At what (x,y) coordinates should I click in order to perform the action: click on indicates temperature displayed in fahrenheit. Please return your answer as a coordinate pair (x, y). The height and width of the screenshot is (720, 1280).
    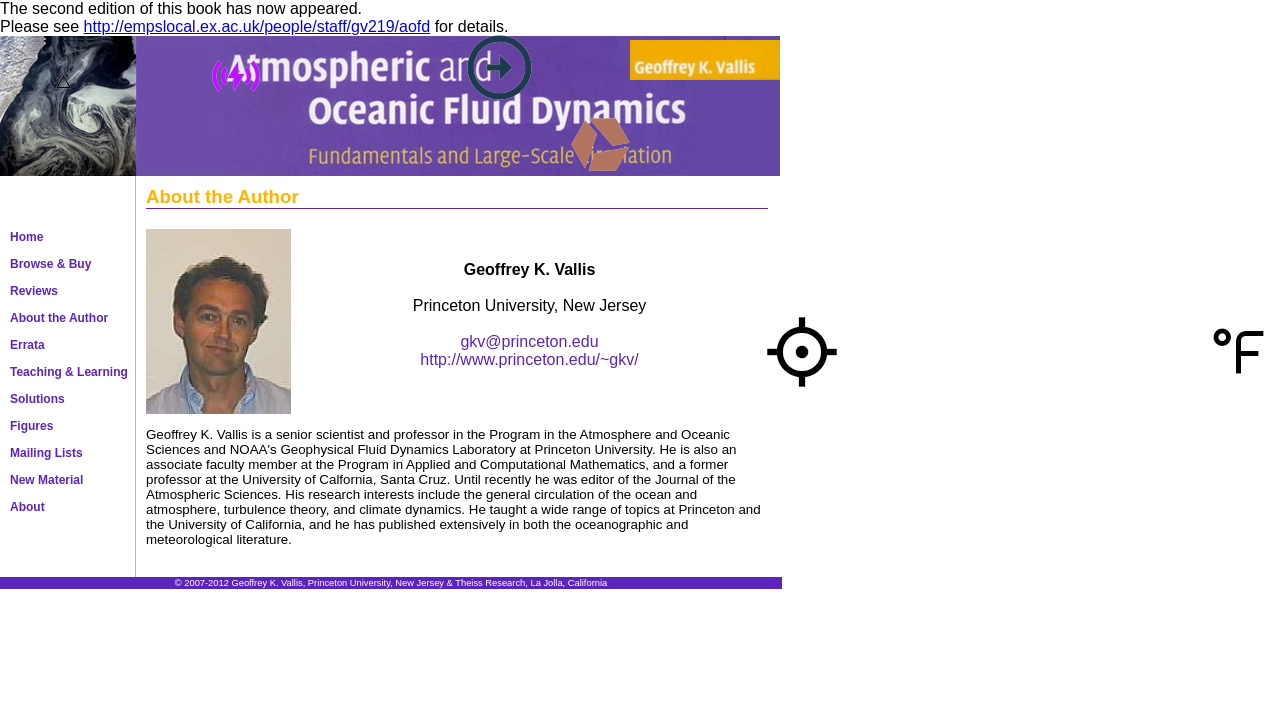
    Looking at the image, I should click on (1241, 351).